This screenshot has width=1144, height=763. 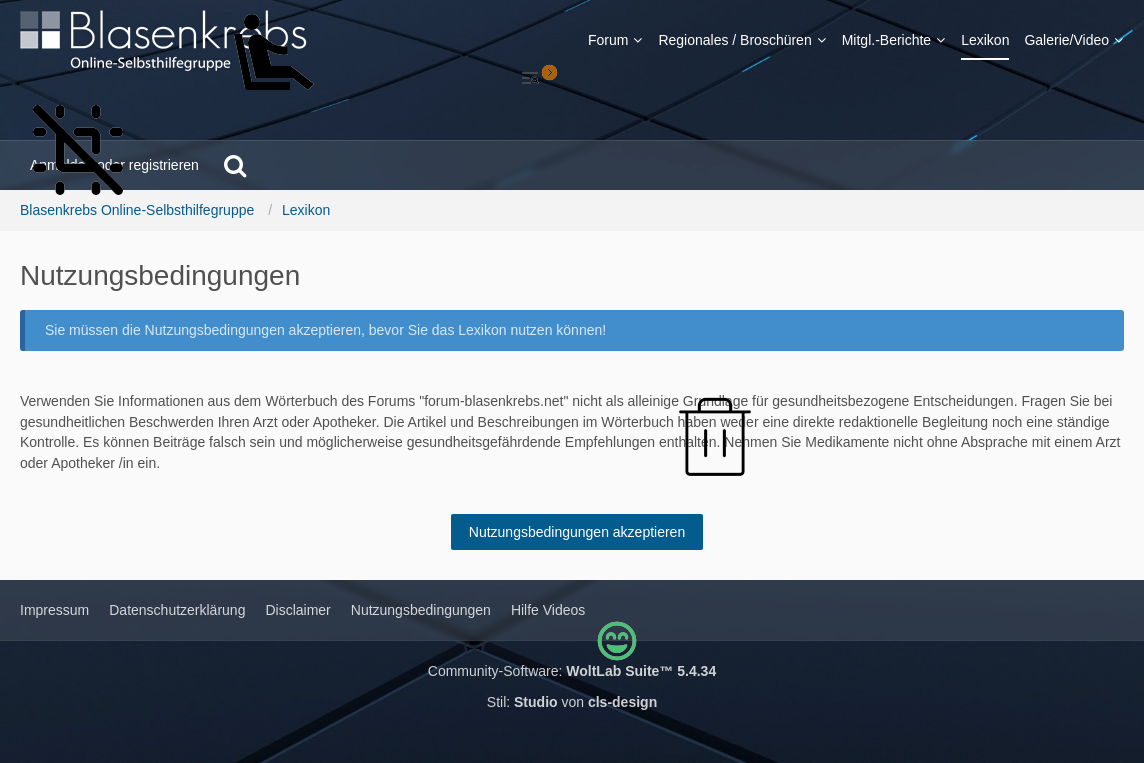 What do you see at coordinates (617, 641) in the screenshot?
I see `add a happy reaction or emoji` at bounding box center [617, 641].